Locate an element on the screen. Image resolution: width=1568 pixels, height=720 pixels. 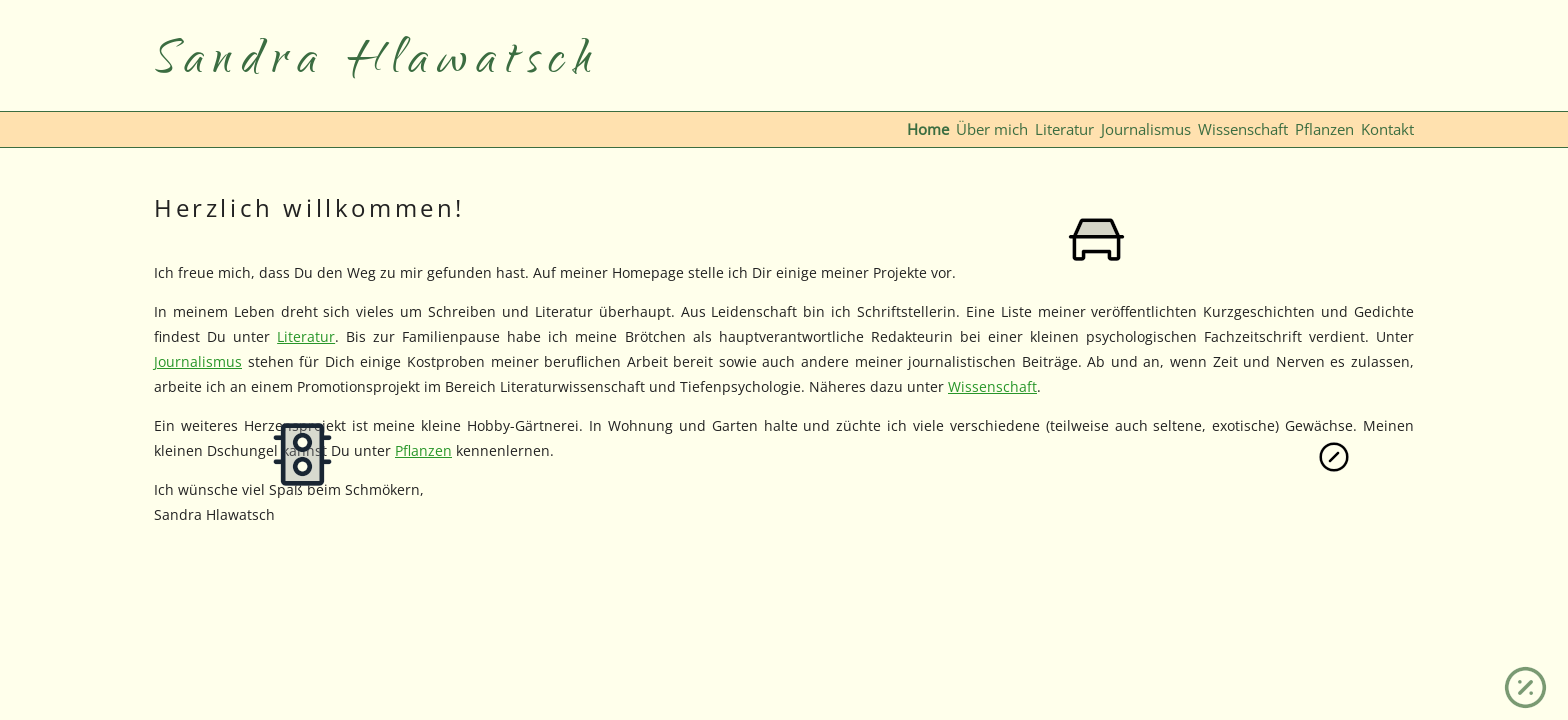
view available discounts or promotions is located at coordinates (1525, 687).